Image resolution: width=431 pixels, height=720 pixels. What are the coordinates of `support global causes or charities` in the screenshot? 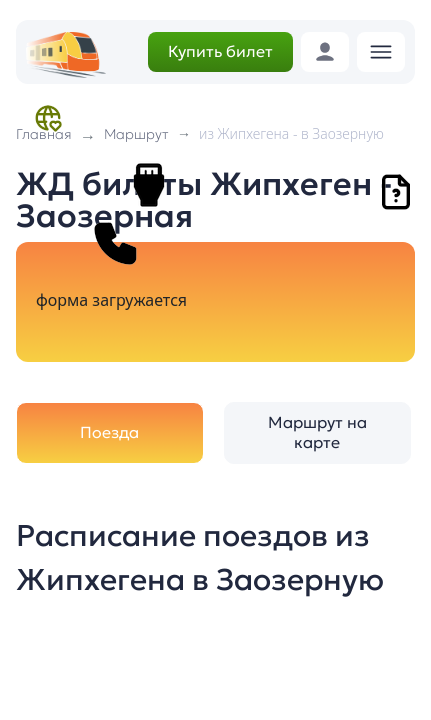 It's located at (48, 118).